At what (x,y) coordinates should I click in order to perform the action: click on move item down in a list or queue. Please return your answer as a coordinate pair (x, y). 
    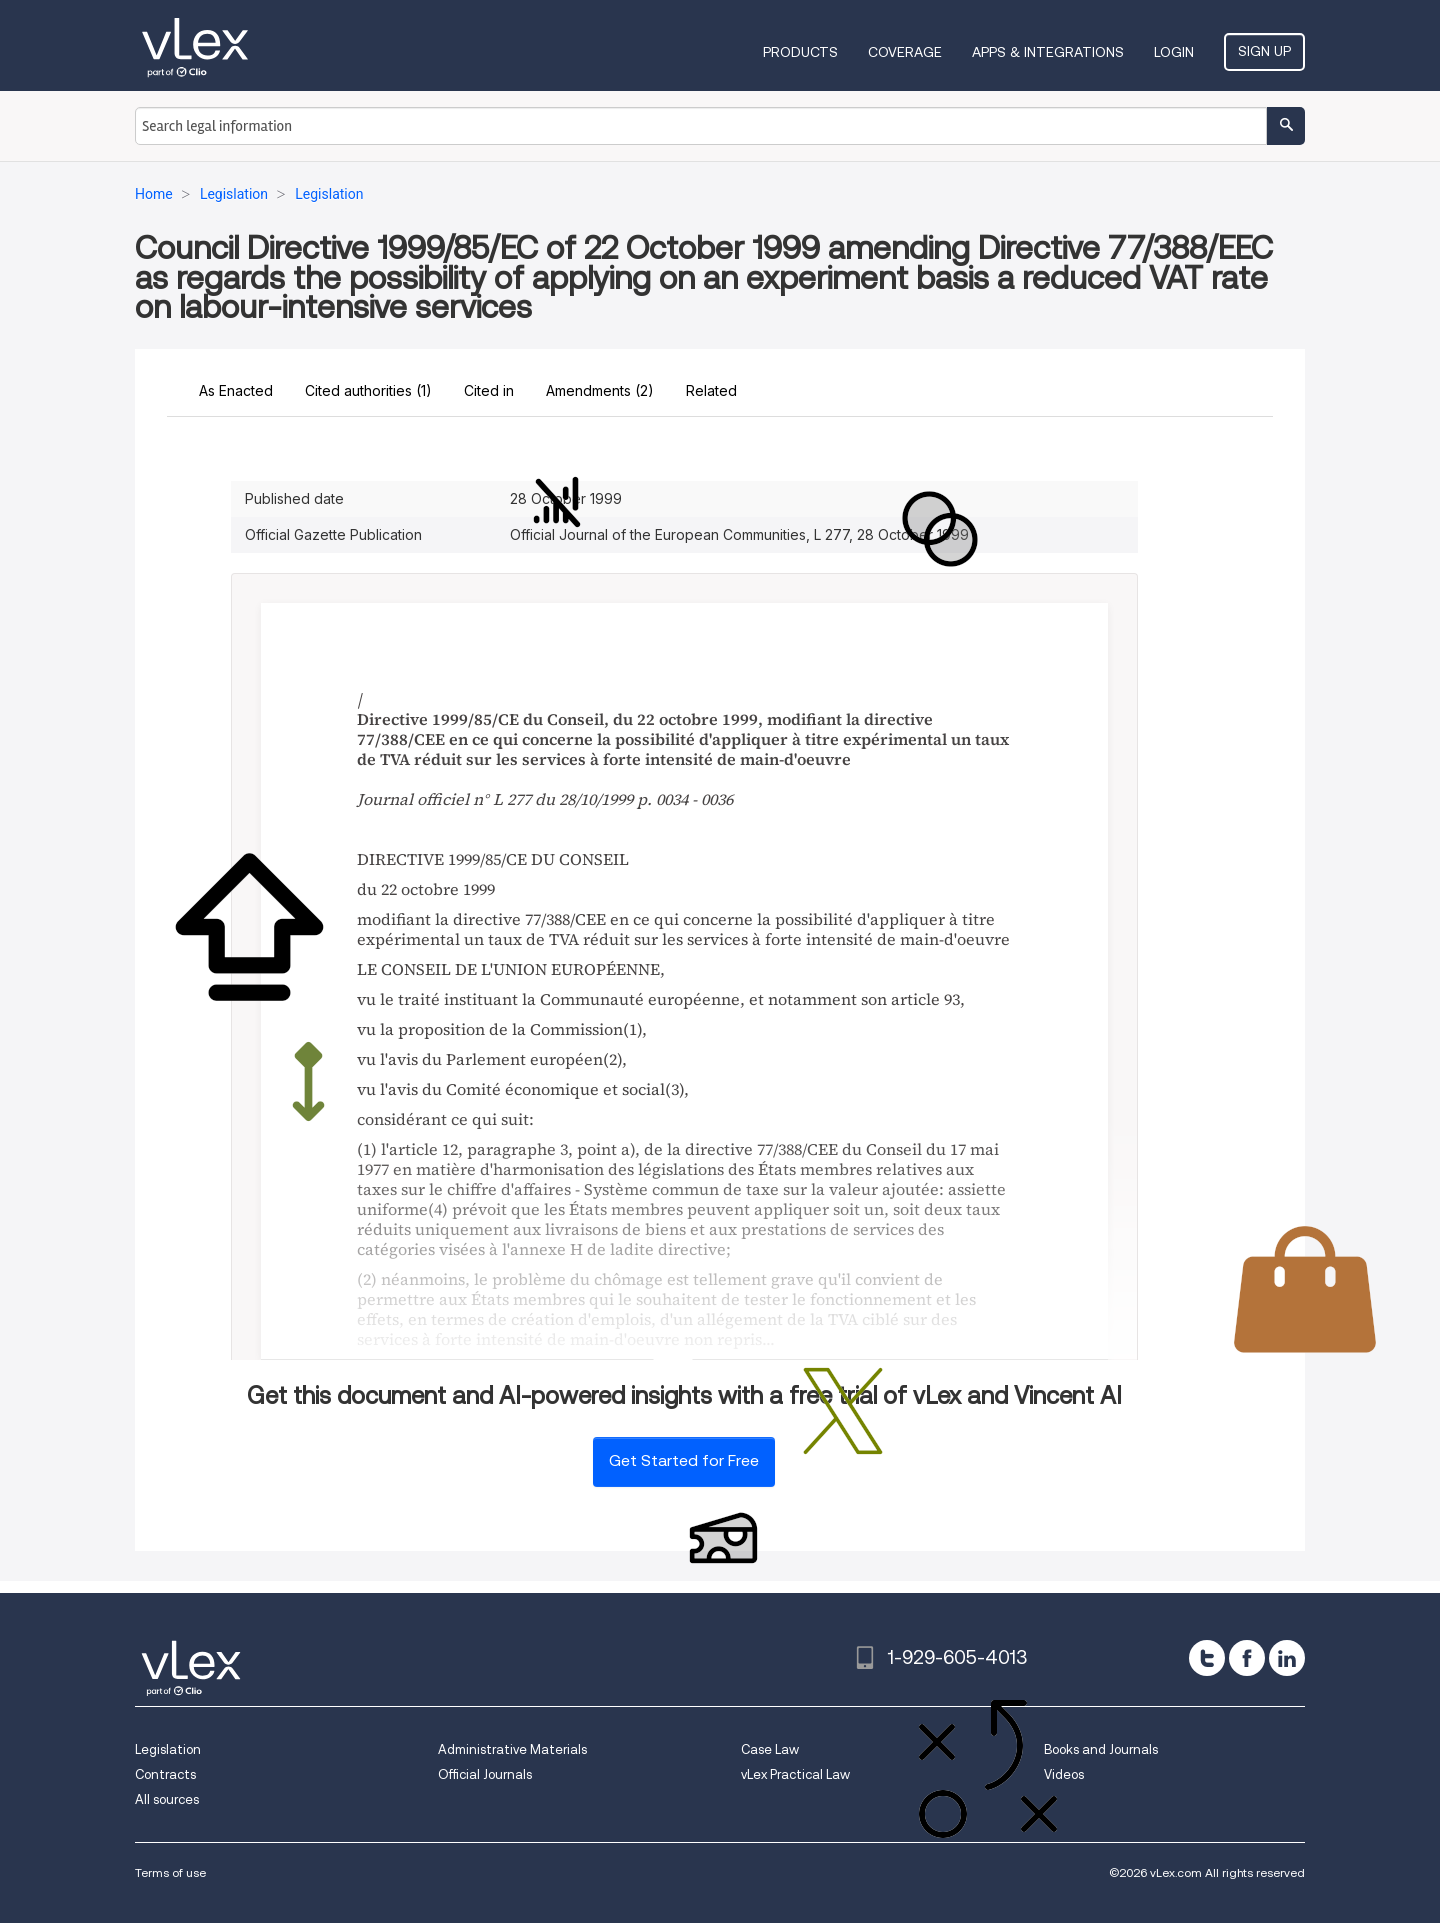
    Looking at the image, I should click on (308, 1081).